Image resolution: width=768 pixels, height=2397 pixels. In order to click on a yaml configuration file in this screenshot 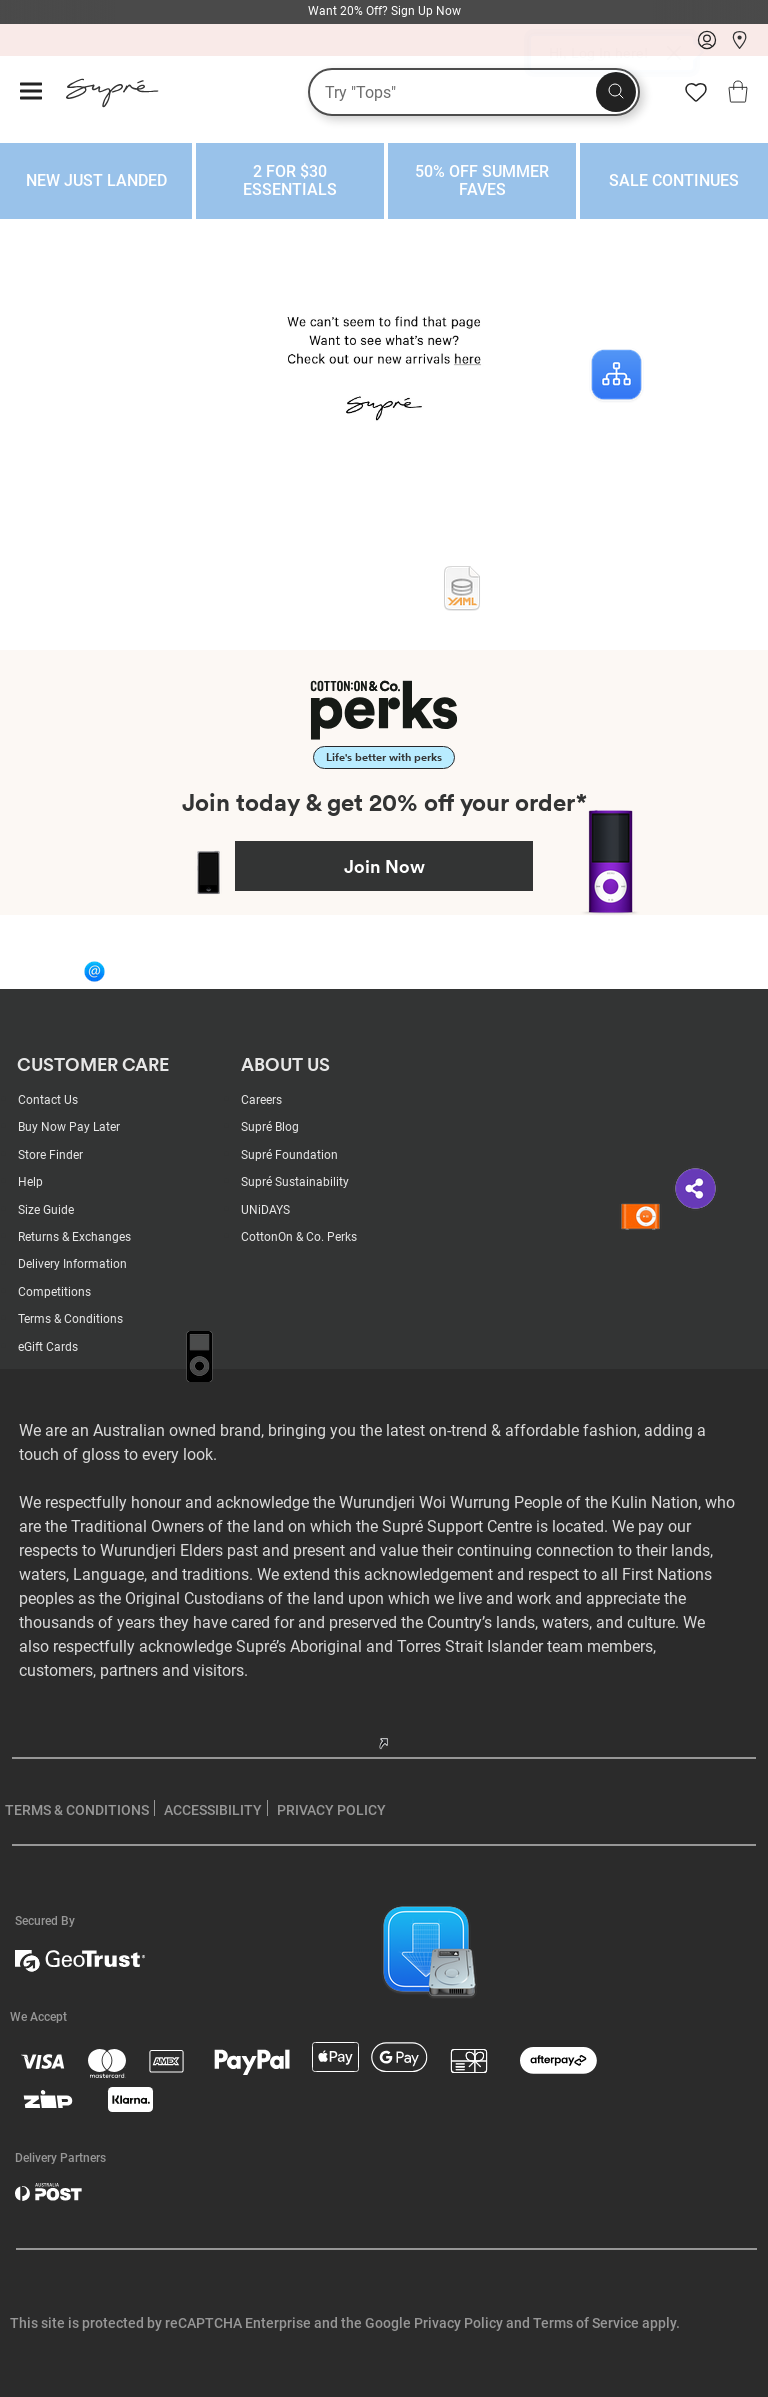, I will do `click(462, 588)`.